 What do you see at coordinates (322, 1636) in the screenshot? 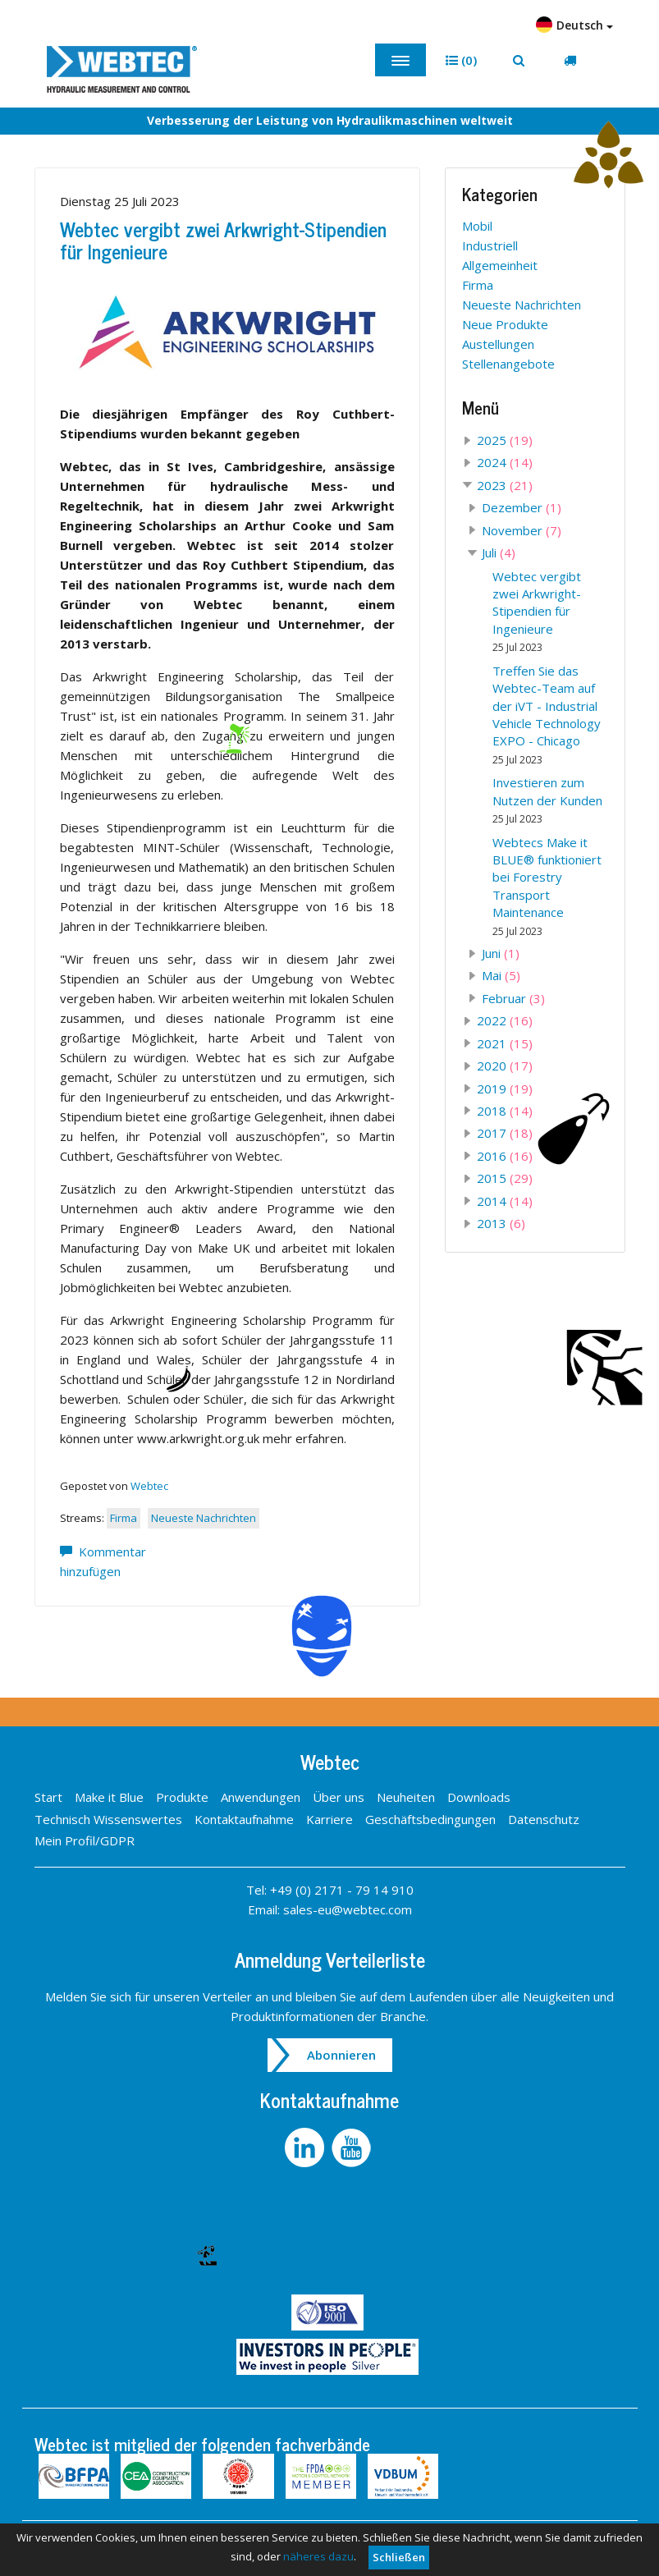
I see `select a villain or antagonist character` at bounding box center [322, 1636].